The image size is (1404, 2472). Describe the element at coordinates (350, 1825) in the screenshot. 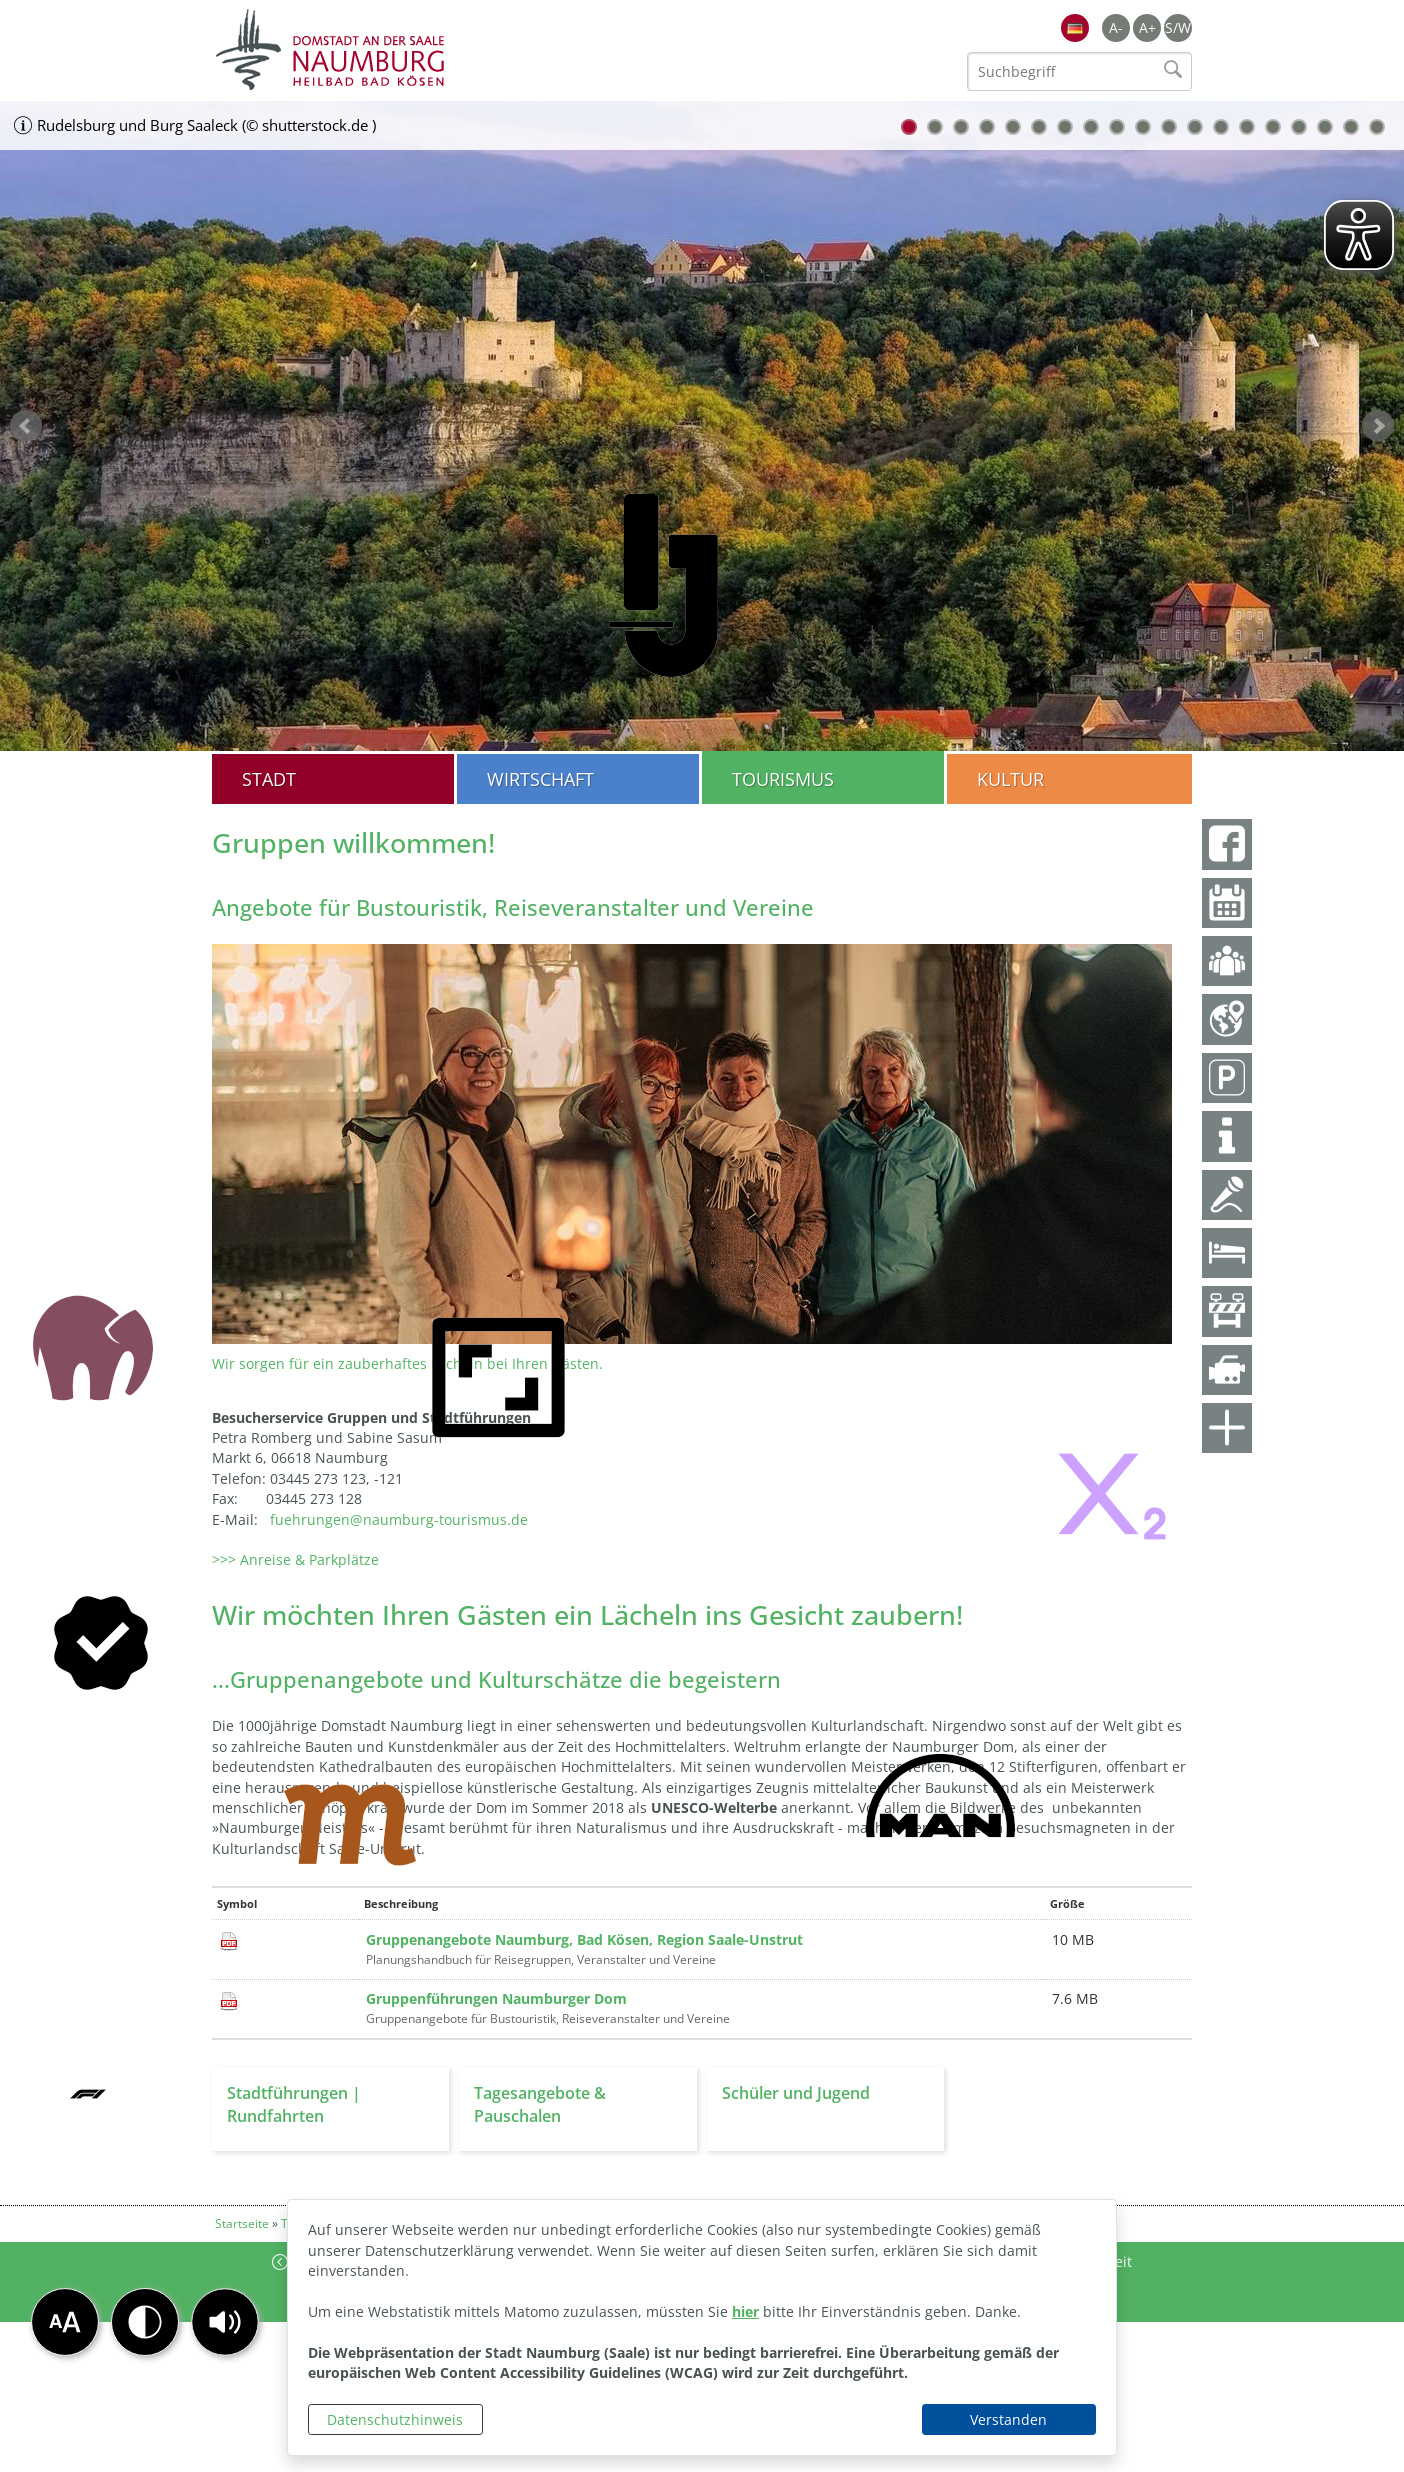

I see `open mojeek search engine` at that location.